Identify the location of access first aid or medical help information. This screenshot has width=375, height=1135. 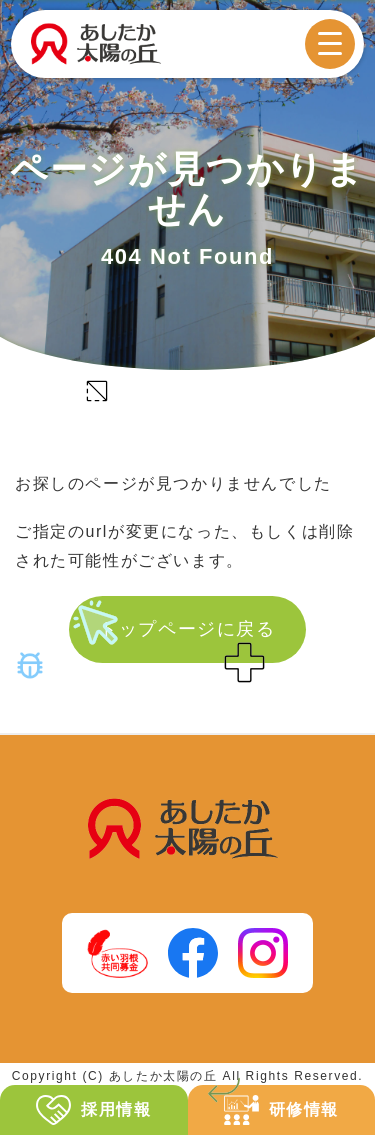
(244, 662).